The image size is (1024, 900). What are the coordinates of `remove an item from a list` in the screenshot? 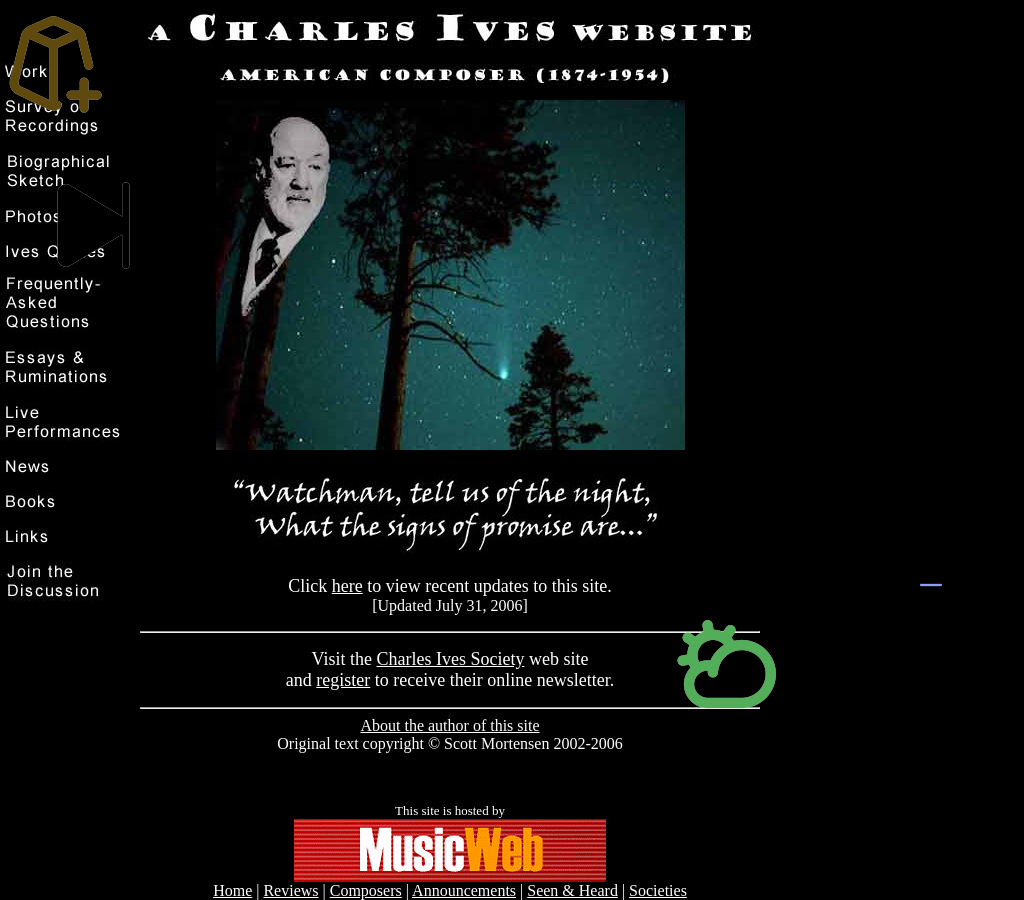 It's located at (931, 585).